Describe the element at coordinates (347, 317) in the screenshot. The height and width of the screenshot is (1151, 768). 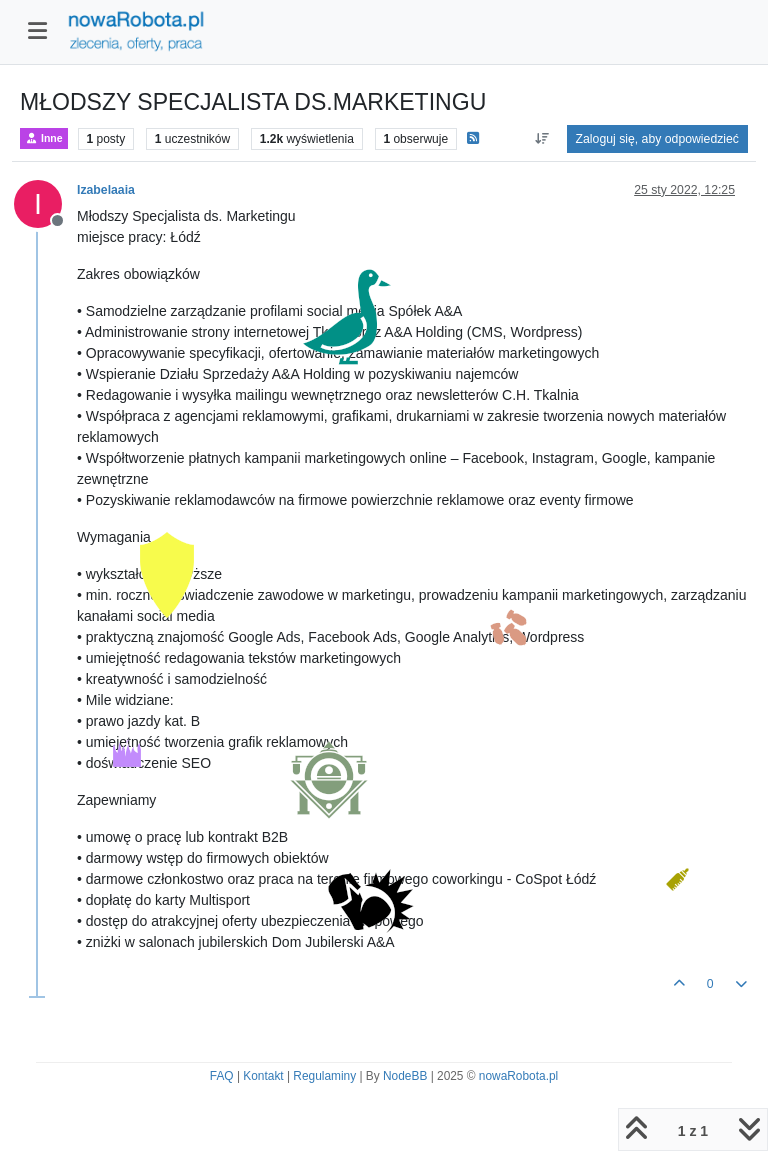
I see `goose character or mascot icon` at that location.